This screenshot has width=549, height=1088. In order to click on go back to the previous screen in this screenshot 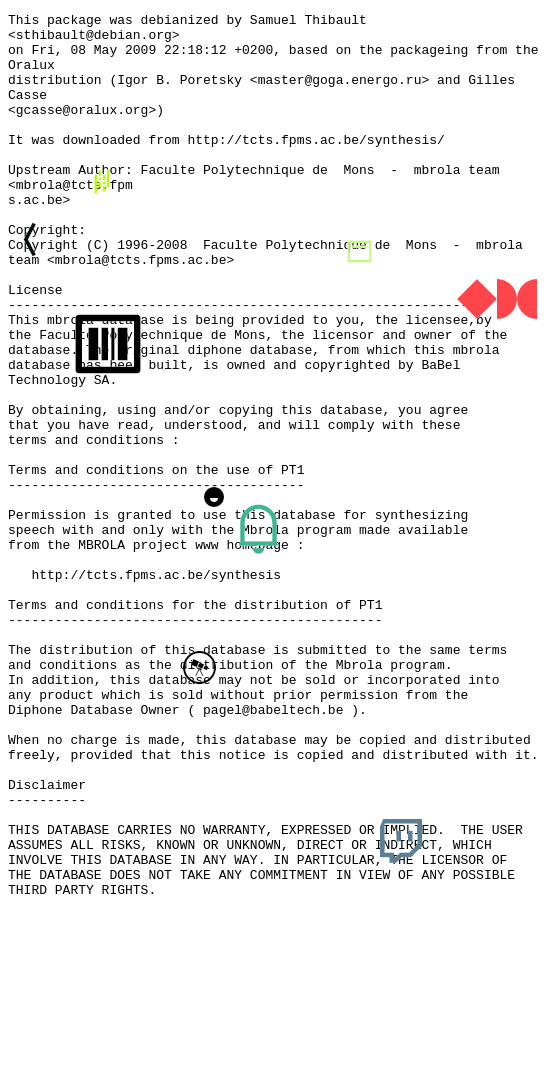, I will do `click(30, 239)`.